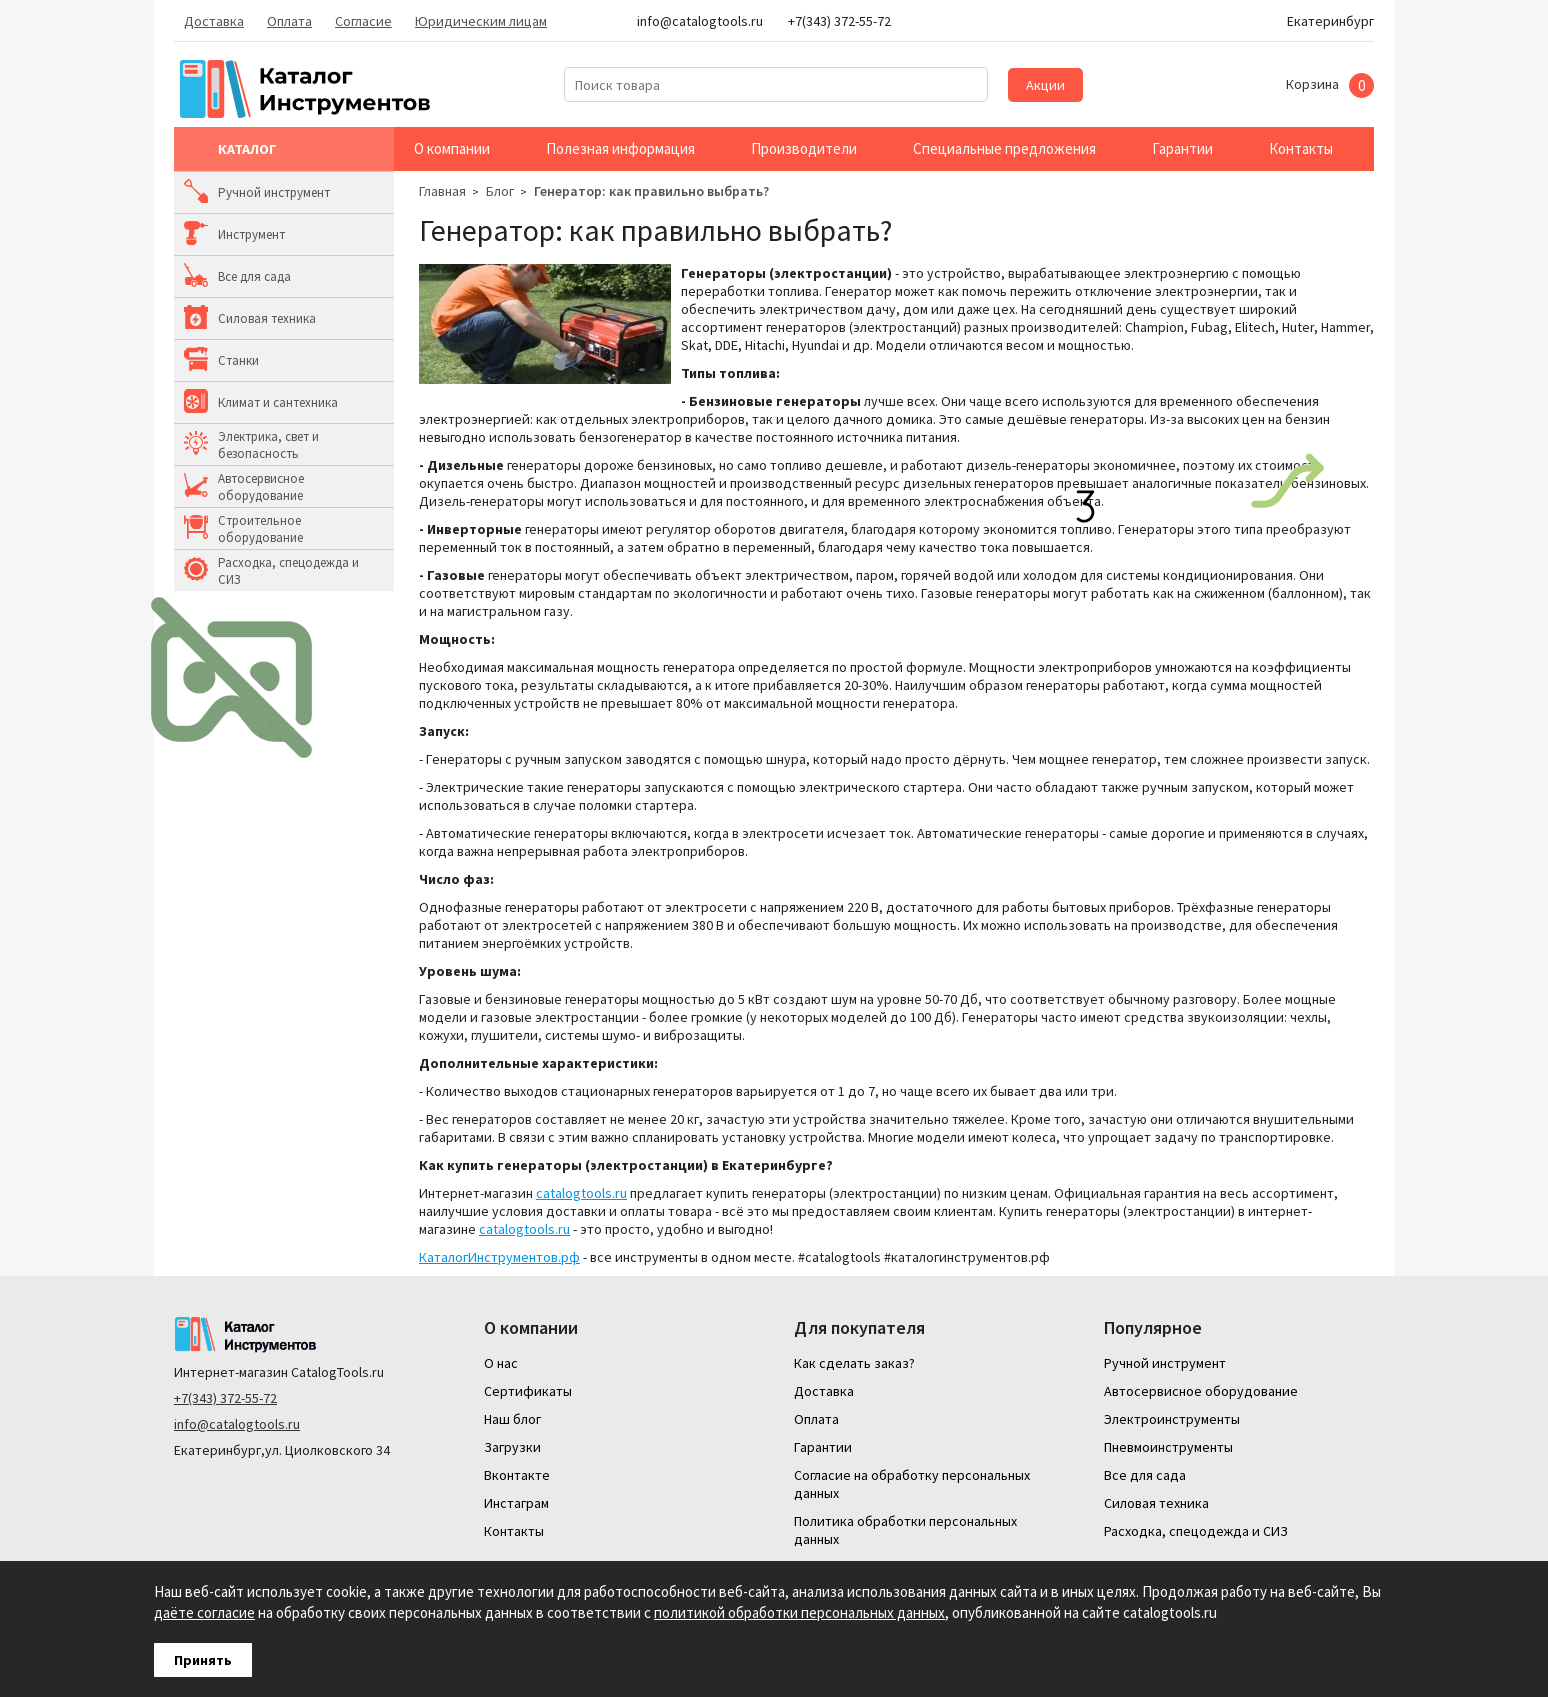 The image size is (1548, 1697). I want to click on disable VR or cardboard viewer mode, so click(231, 677).